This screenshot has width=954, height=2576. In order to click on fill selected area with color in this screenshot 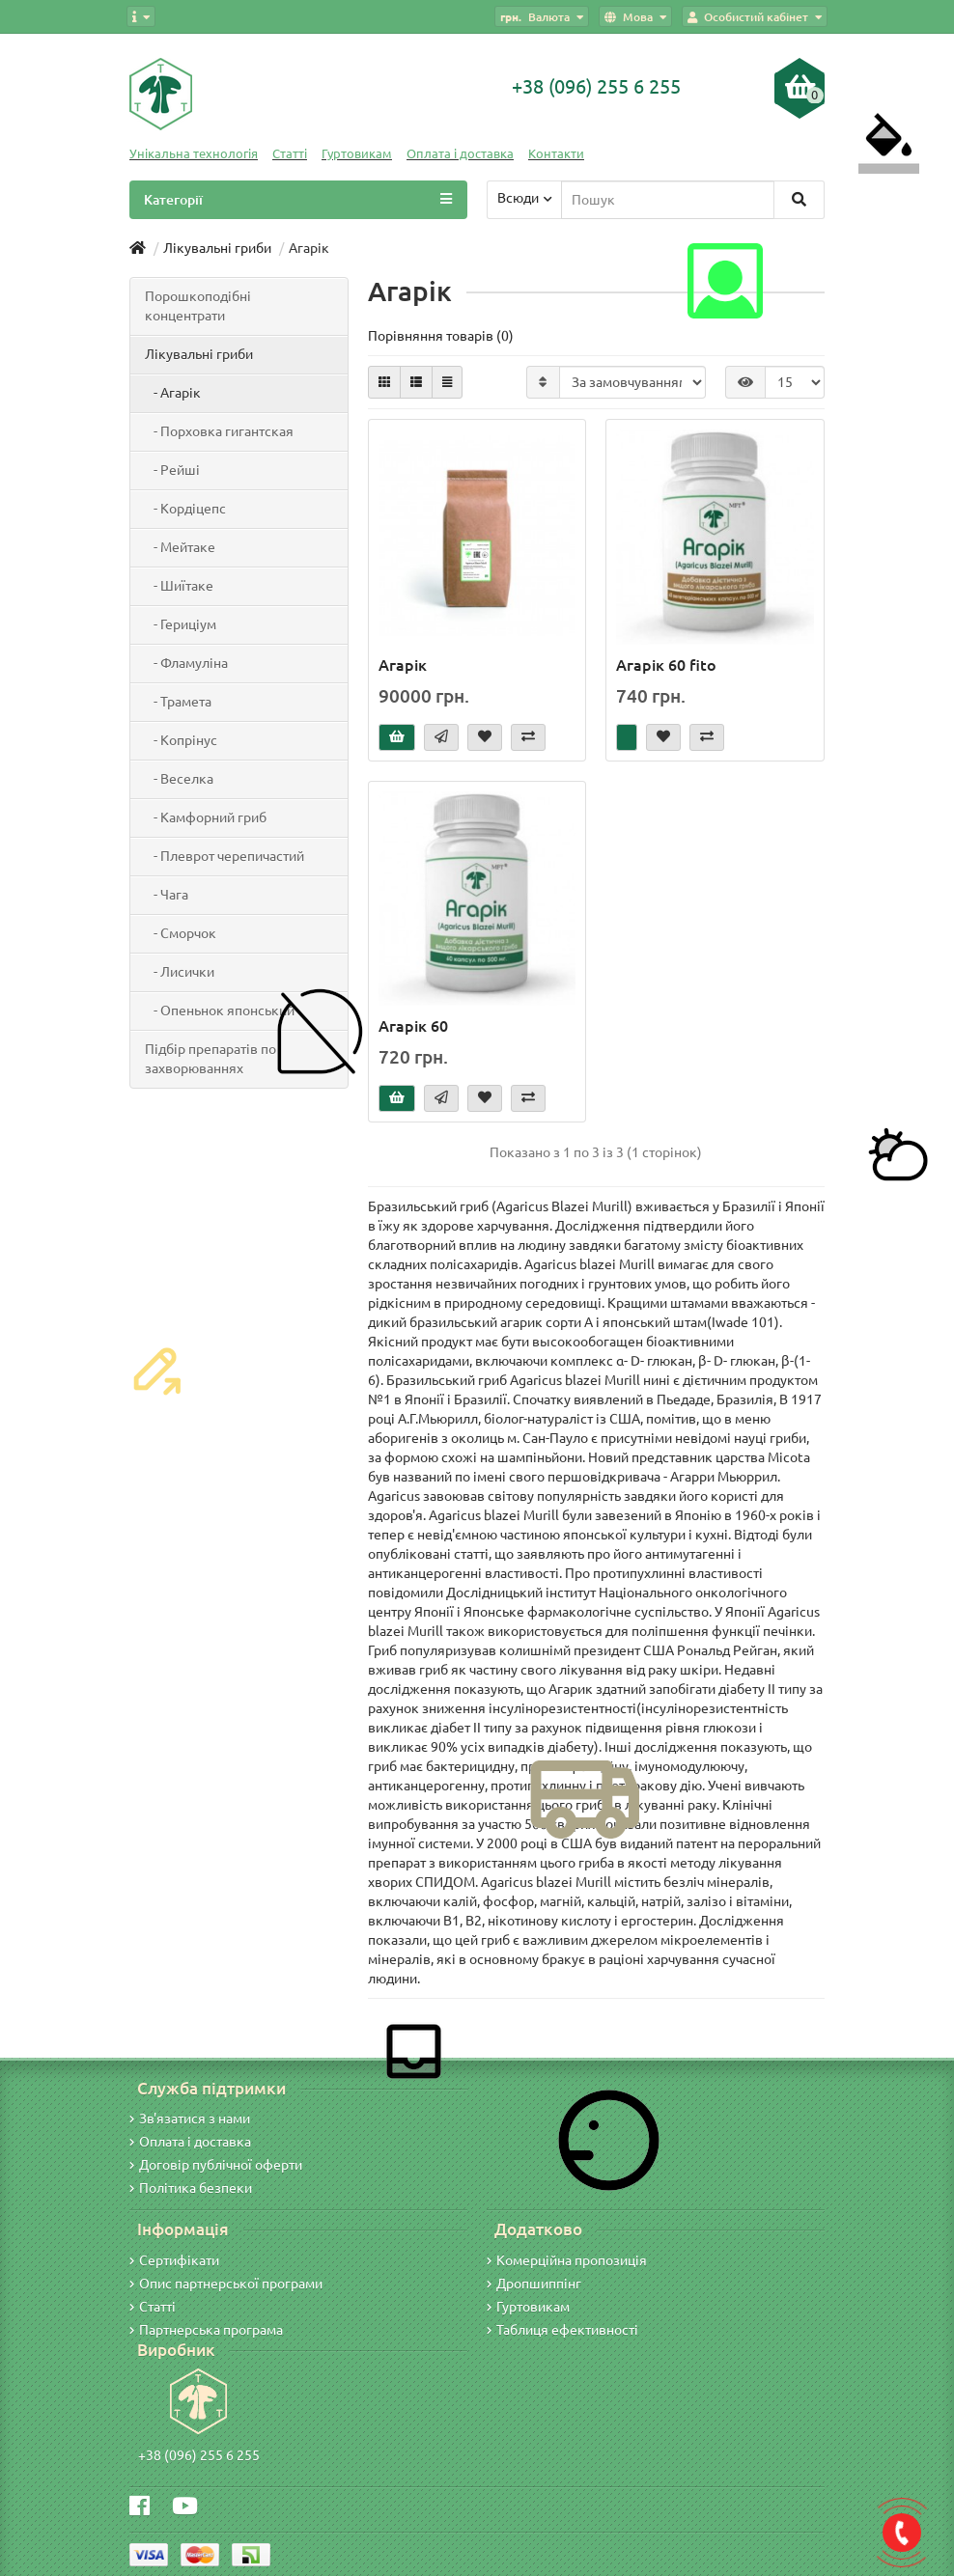, I will do `click(888, 143)`.